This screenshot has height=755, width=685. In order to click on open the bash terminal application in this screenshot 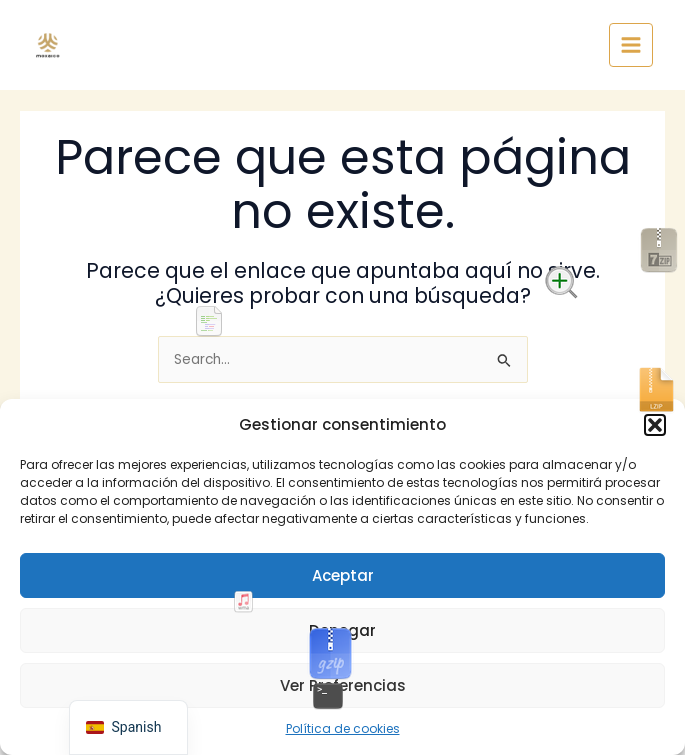, I will do `click(328, 696)`.